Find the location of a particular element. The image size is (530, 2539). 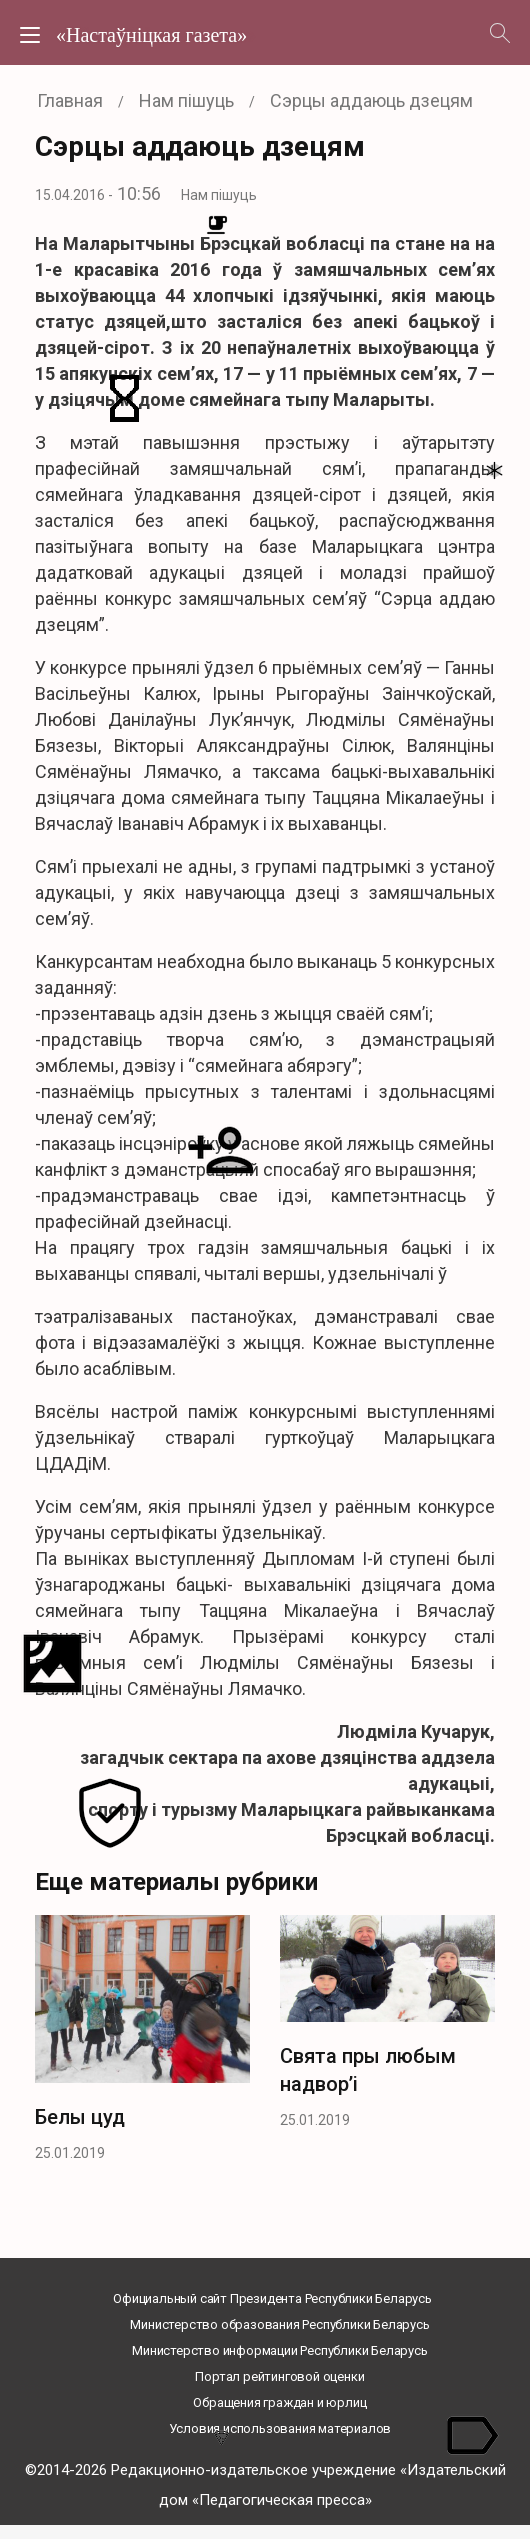

browse food delivery options is located at coordinates (221, 2437).